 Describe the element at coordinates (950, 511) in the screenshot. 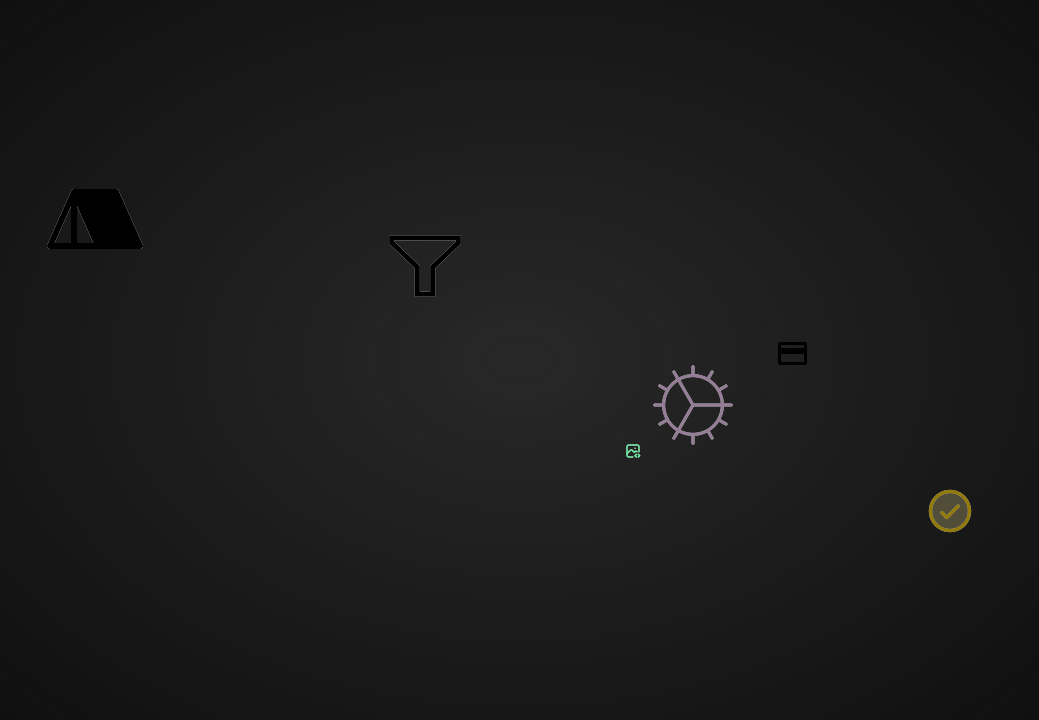

I see `indicates successful completion of an action` at that location.